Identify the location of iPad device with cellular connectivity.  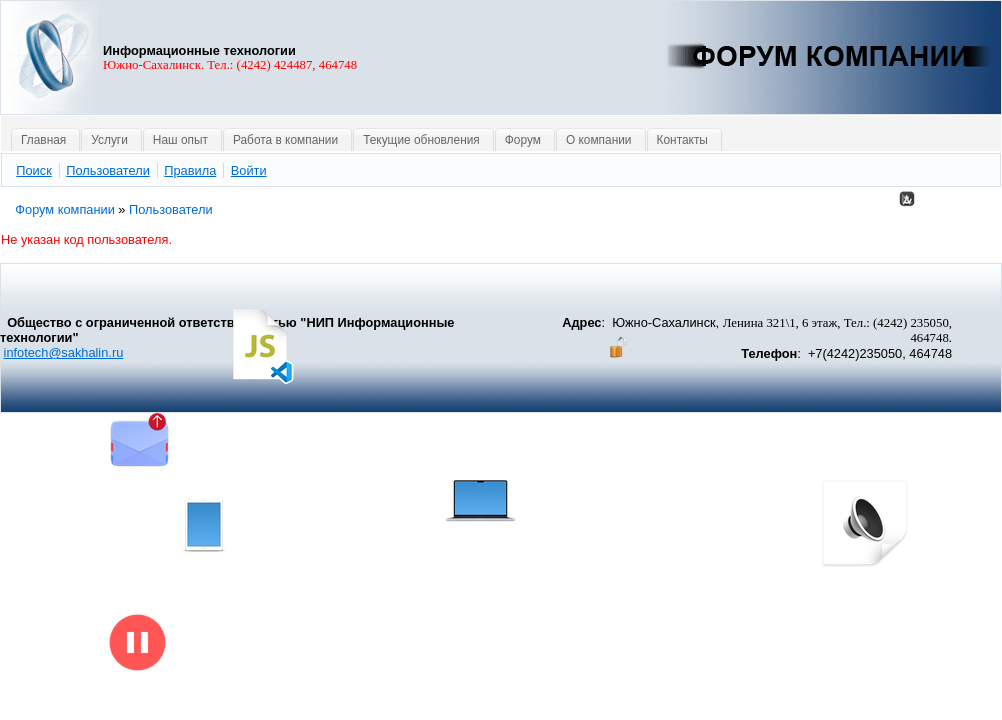
(204, 525).